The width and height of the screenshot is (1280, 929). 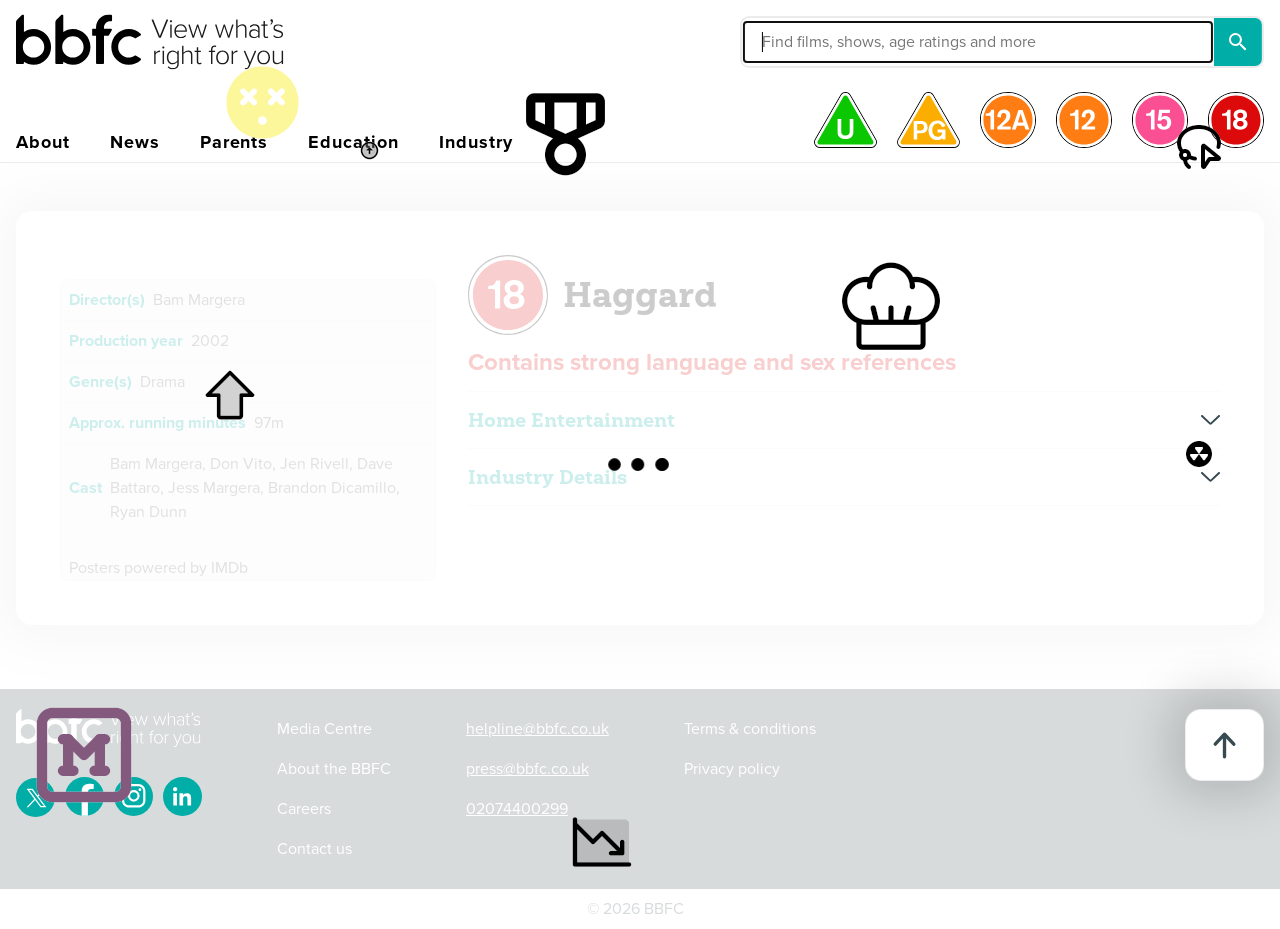 I want to click on indicates an error or failed action, so click(x=262, y=102).